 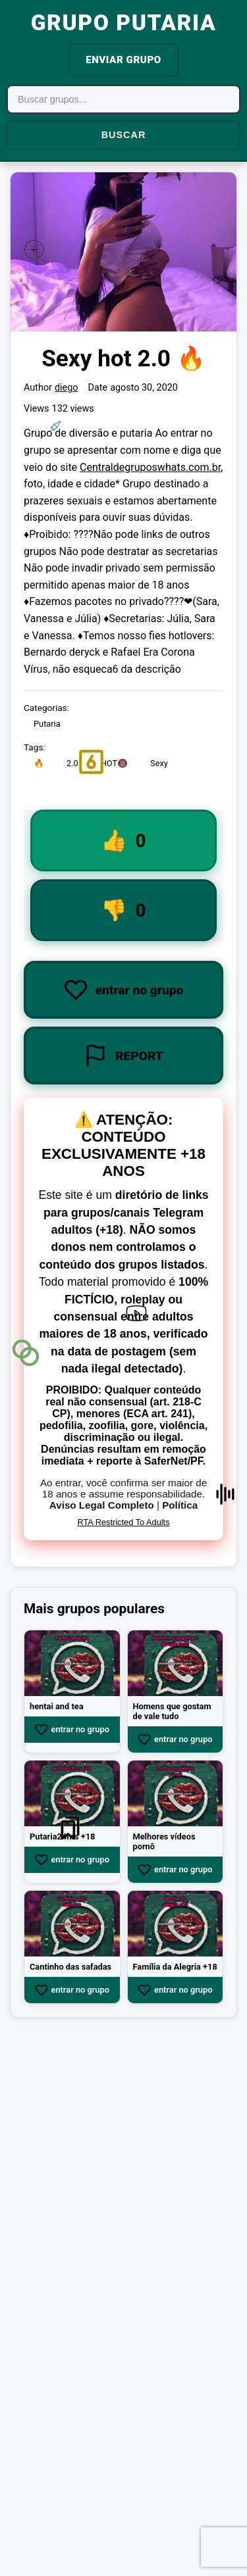 What do you see at coordinates (34, 249) in the screenshot?
I see `add a new item` at bounding box center [34, 249].